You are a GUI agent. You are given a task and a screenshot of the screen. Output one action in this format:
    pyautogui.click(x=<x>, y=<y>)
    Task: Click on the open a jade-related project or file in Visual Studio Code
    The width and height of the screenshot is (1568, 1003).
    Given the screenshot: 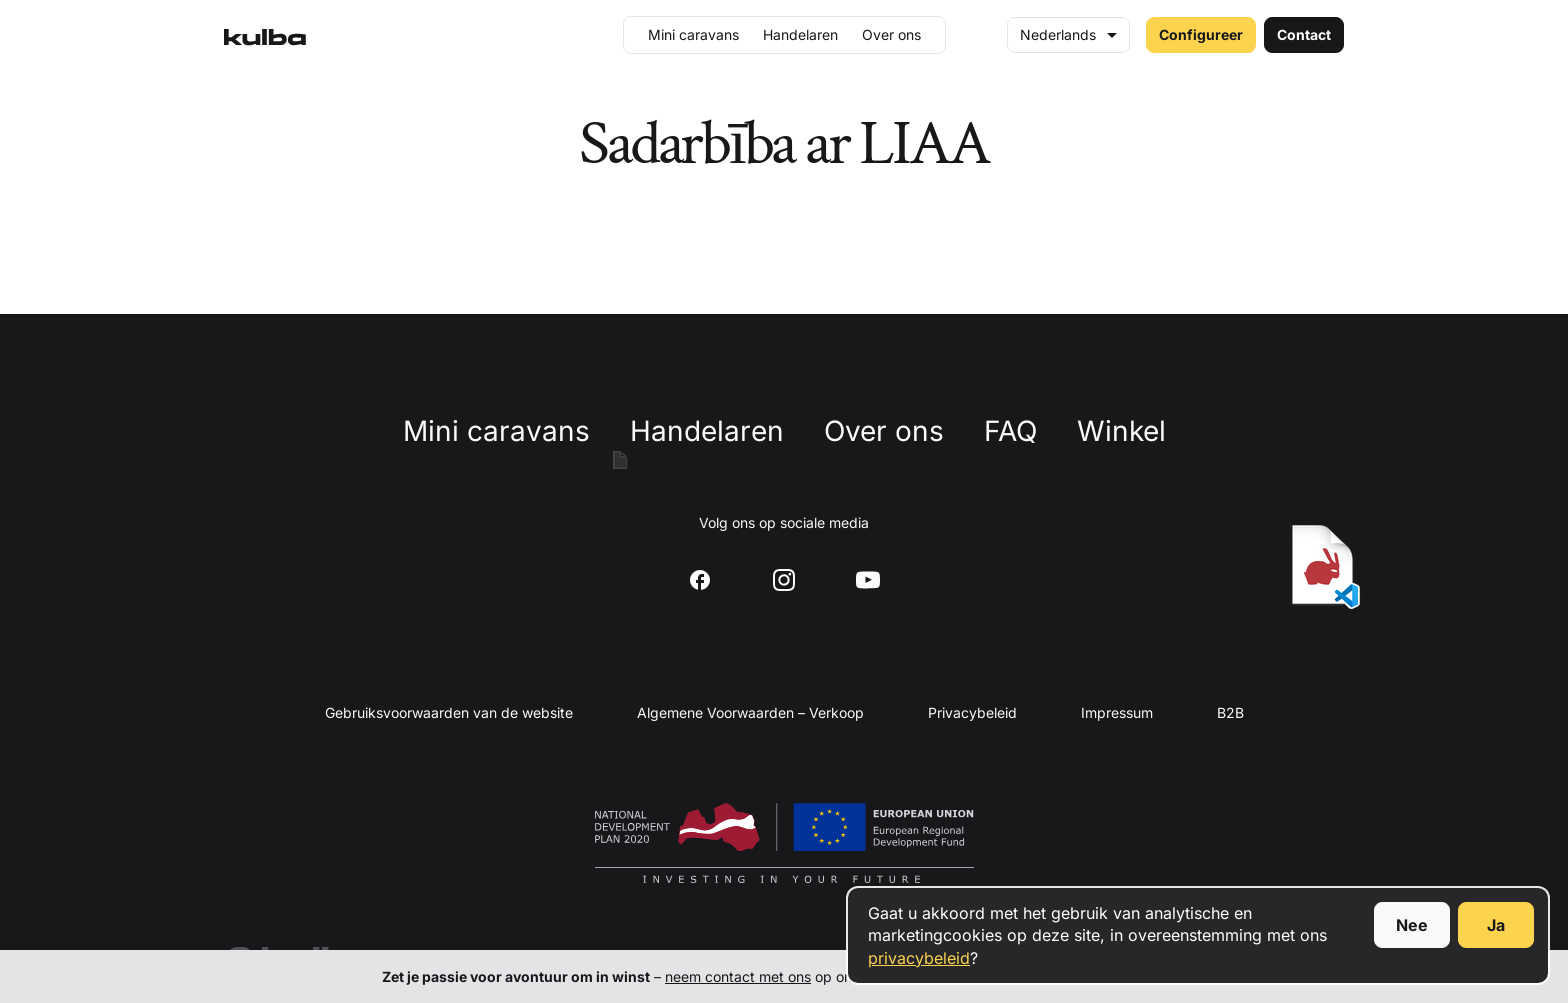 What is the action you would take?
    pyautogui.click(x=1322, y=566)
    